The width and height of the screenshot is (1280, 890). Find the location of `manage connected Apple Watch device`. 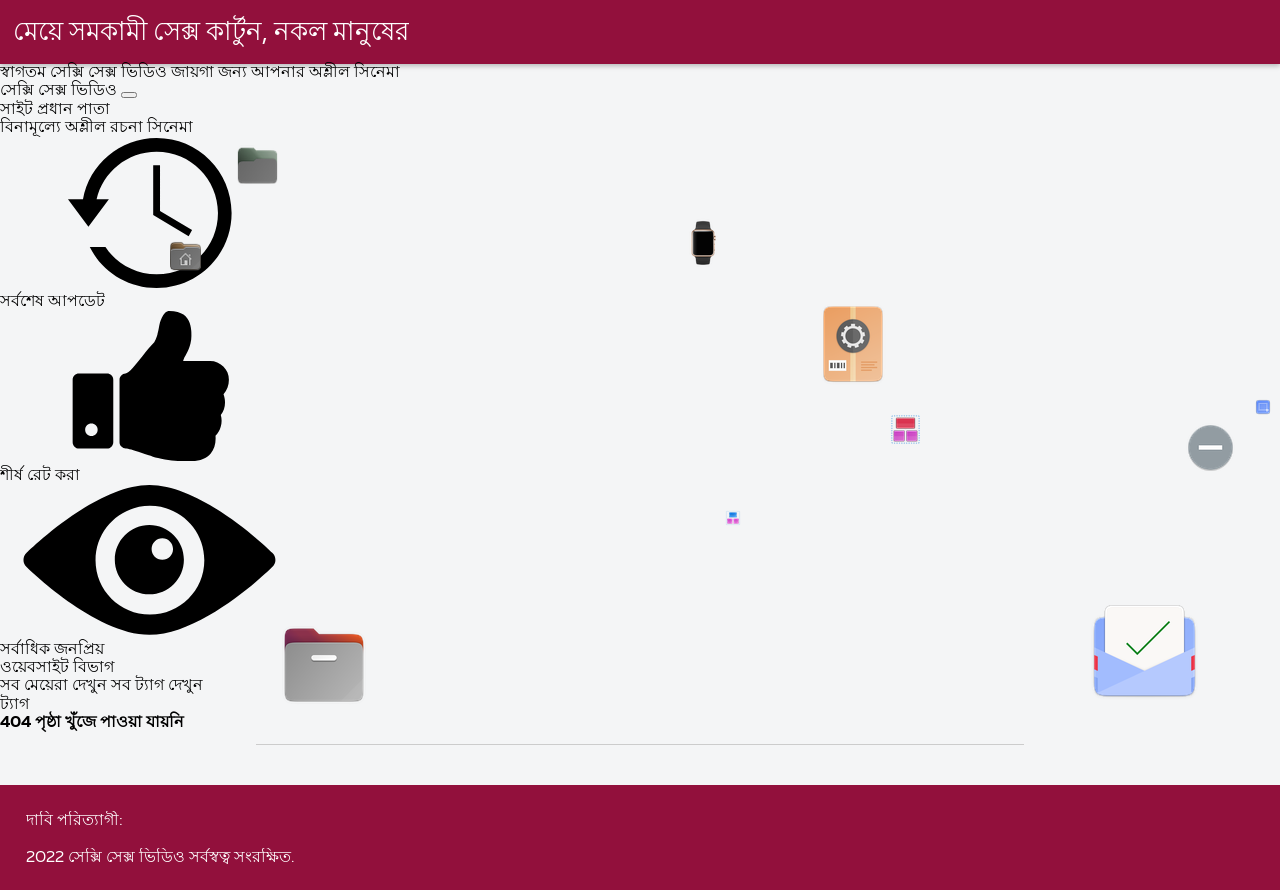

manage connected Apple Watch device is located at coordinates (703, 243).